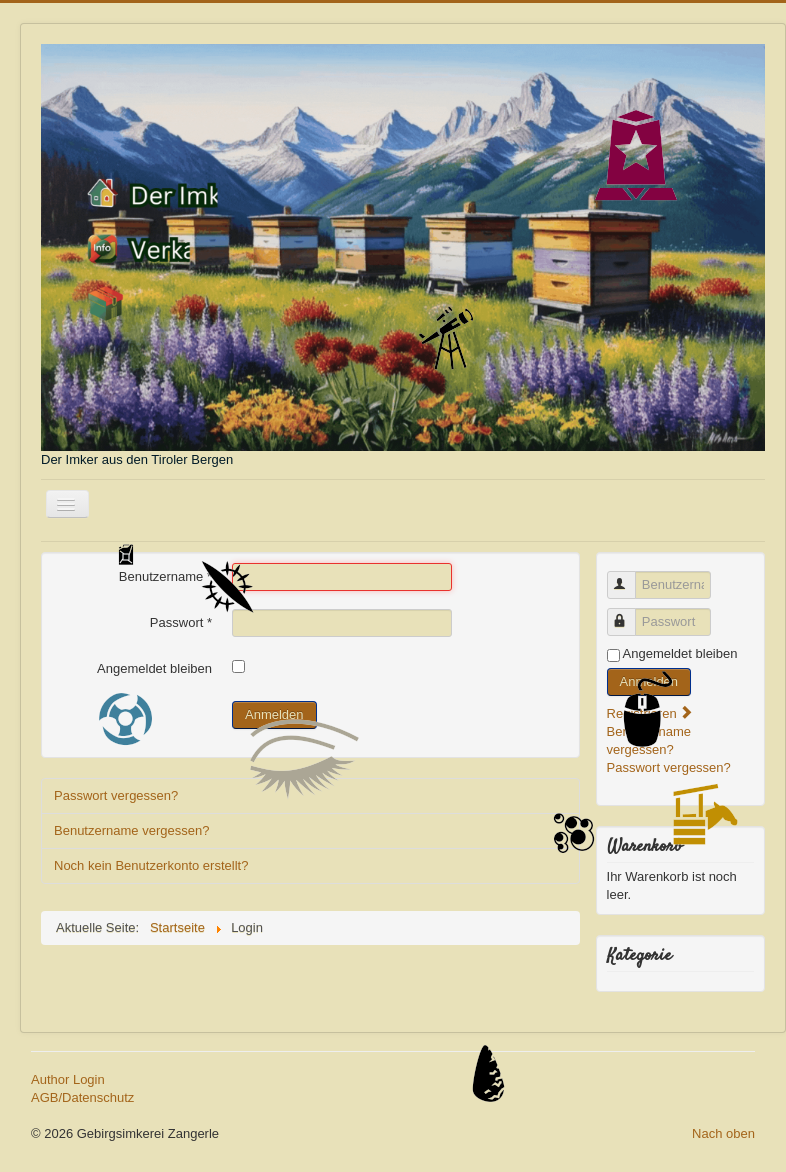 The image size is (786, 1172). Describe the element at coordinates (126, 554) in the screenshot. I see `fuel or gas container item in game inventory` at that location.